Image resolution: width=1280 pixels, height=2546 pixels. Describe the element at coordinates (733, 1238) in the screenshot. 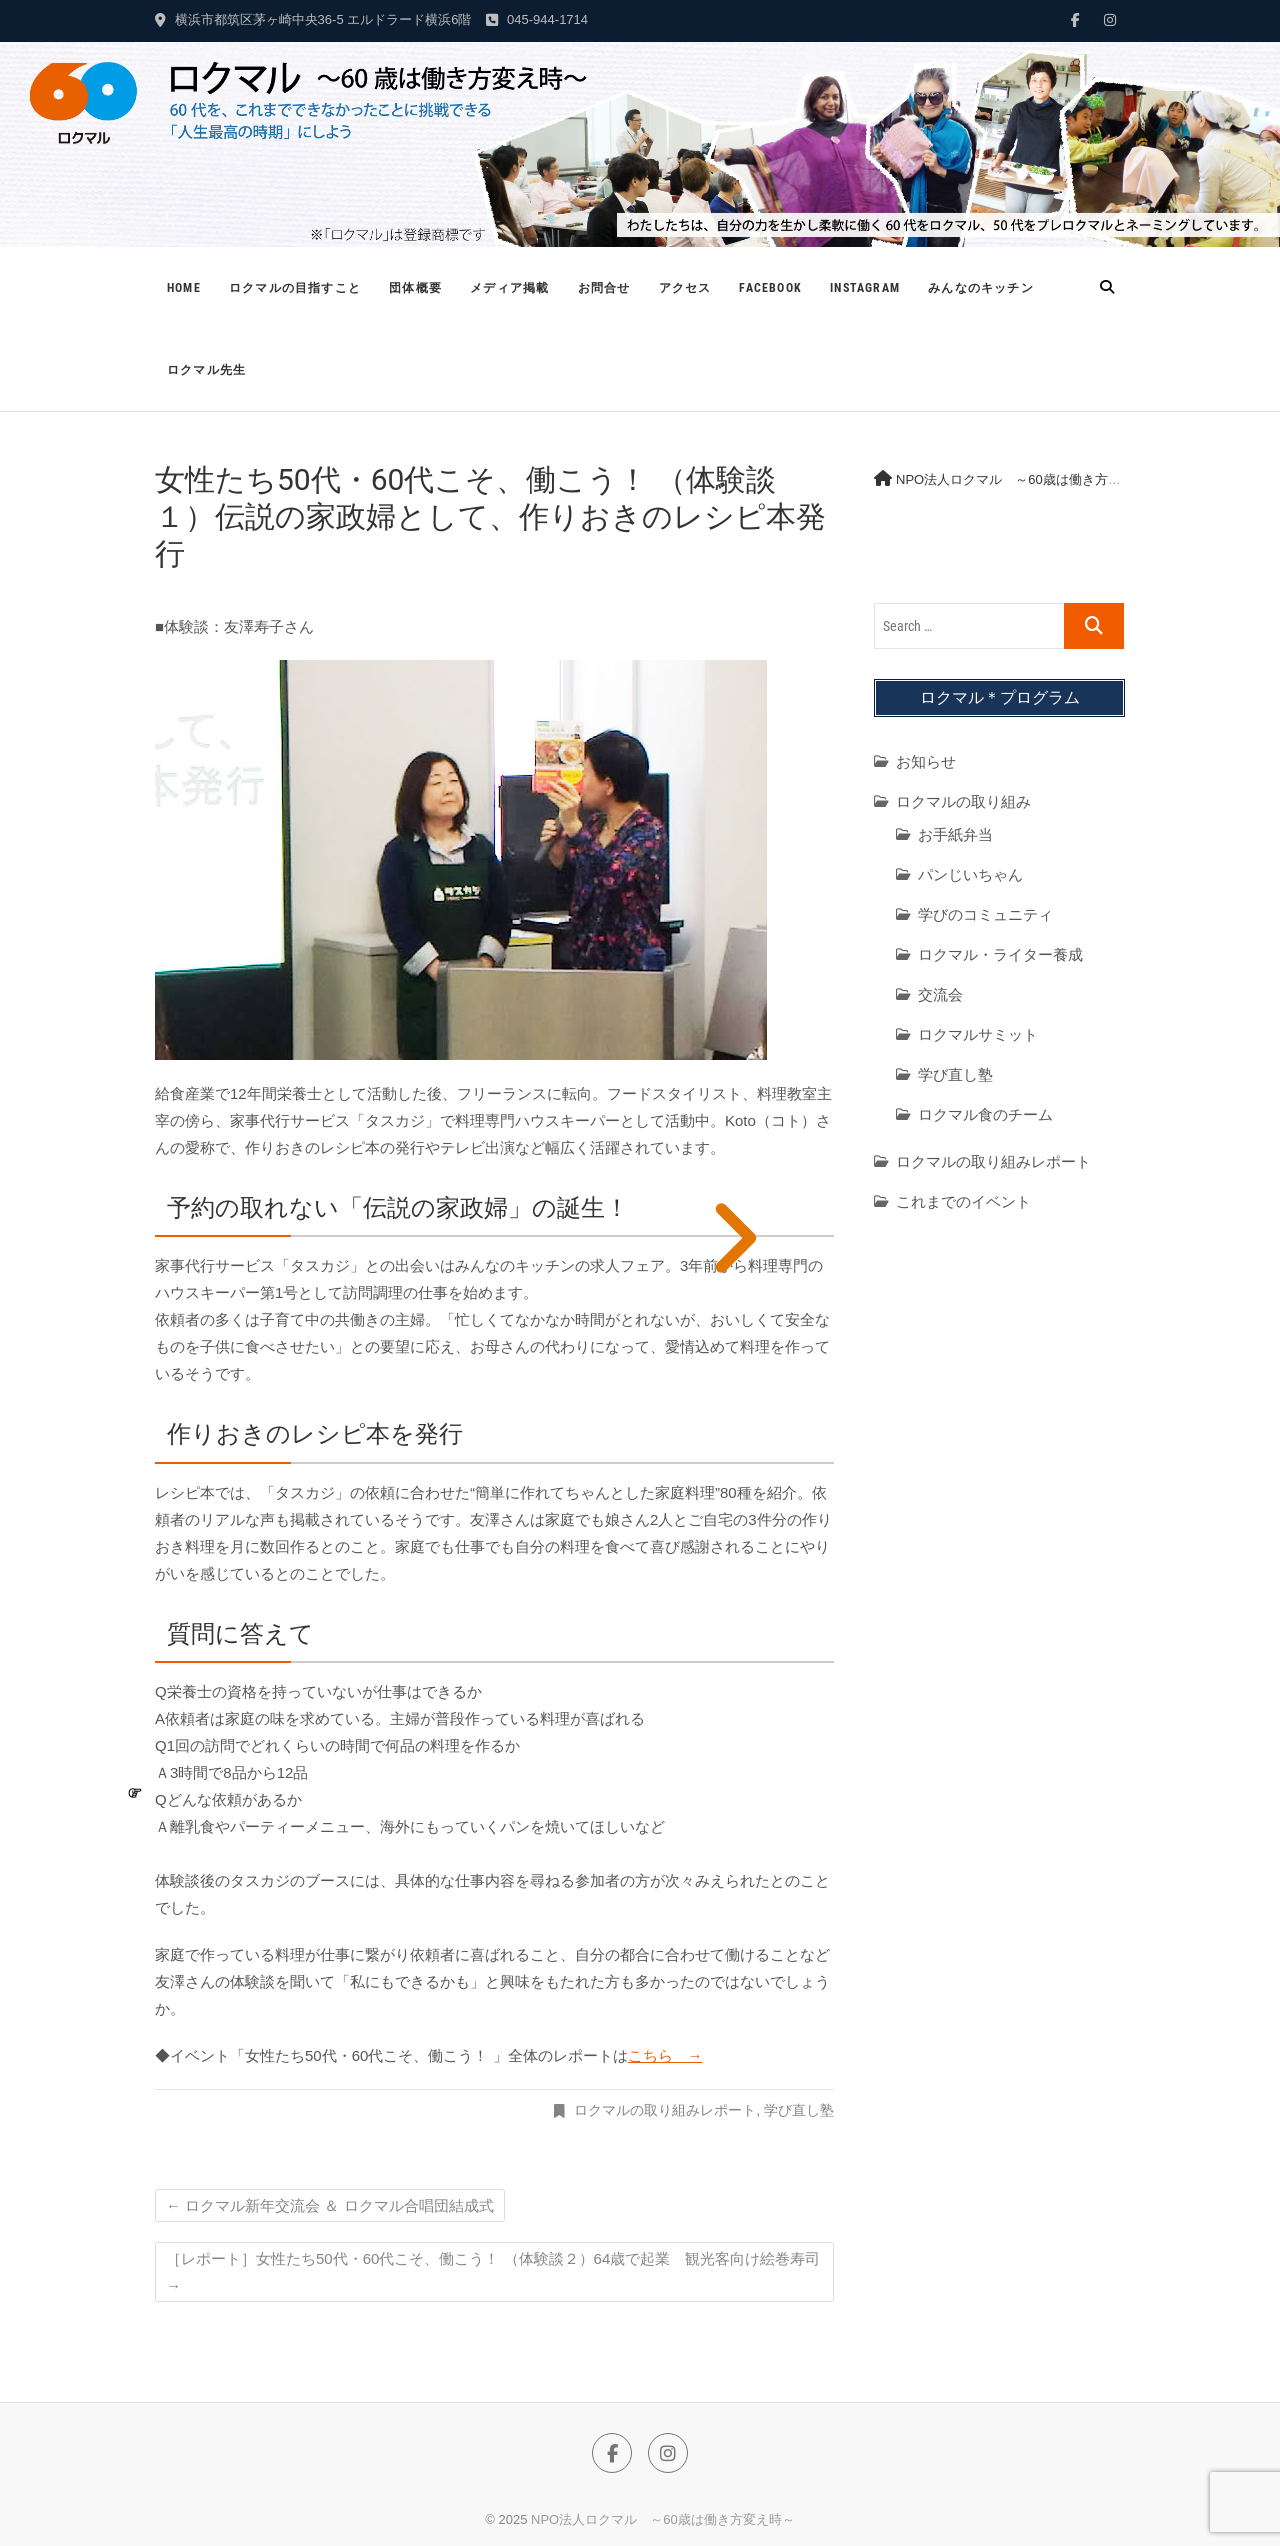

I see `navigate to the next item or screen` at that location.